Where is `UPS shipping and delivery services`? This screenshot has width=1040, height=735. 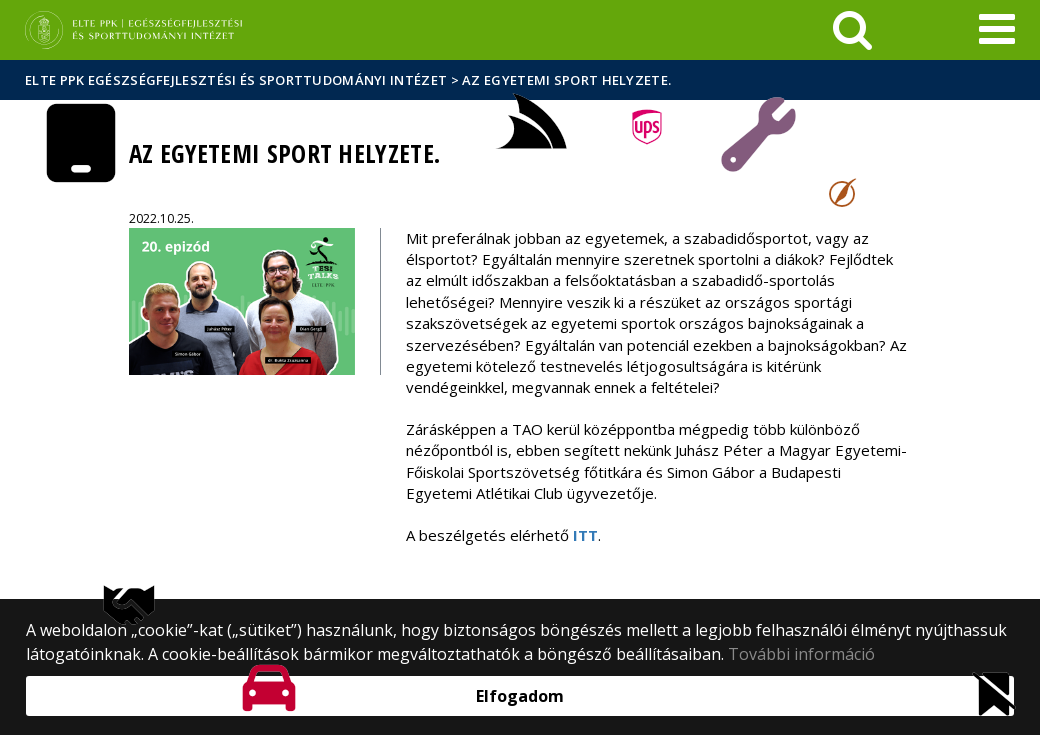 UPS shipping and delivery services is located at coordinates (647, 127).